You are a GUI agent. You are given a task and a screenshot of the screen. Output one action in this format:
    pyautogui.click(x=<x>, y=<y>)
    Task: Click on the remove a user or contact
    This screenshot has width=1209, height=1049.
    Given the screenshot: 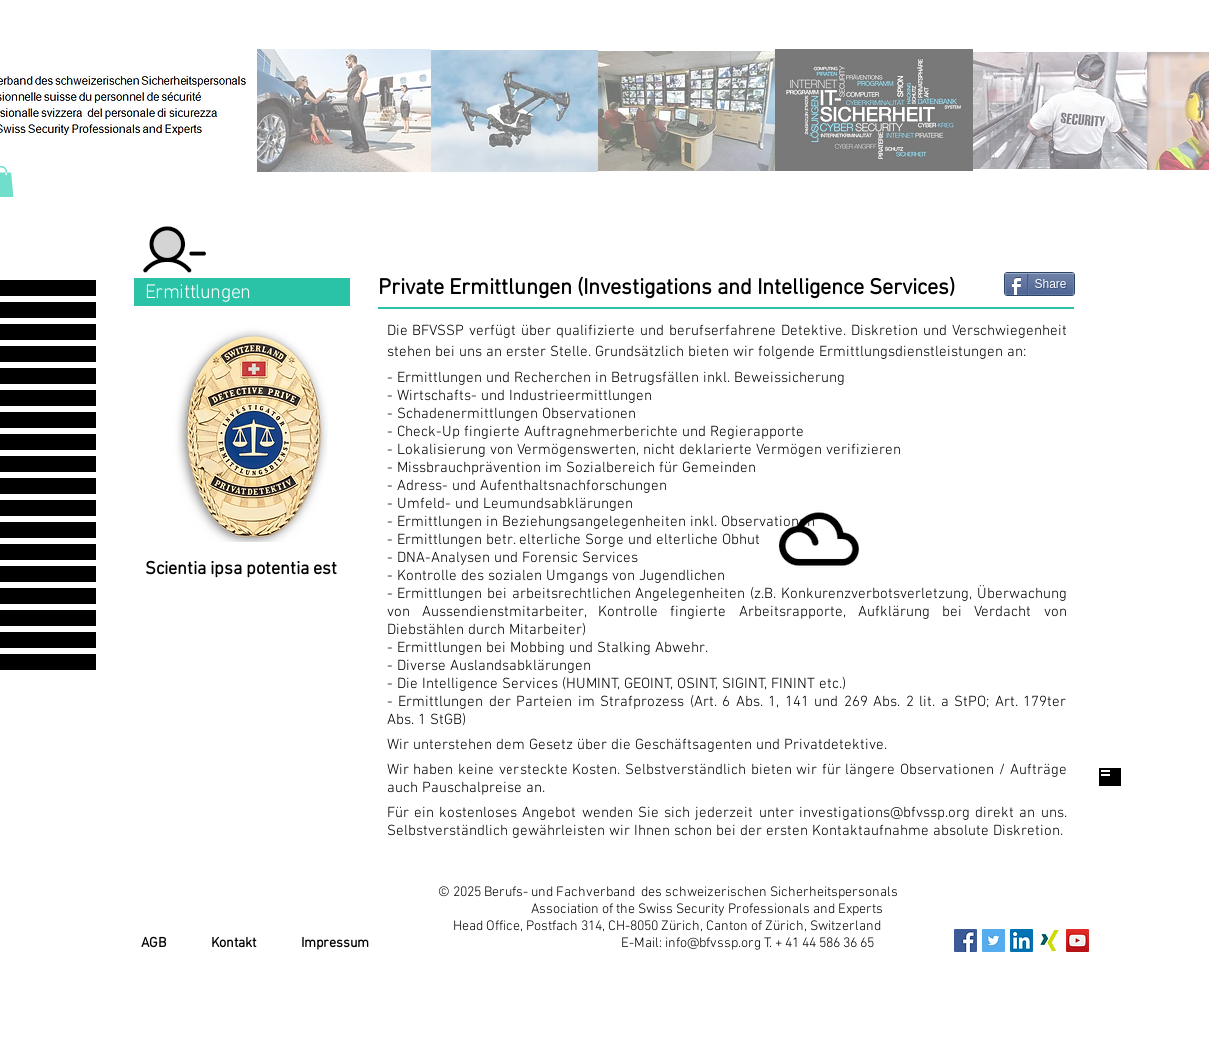 What is the action you would take?
    pyautogui.click(x=172, y=251)
    